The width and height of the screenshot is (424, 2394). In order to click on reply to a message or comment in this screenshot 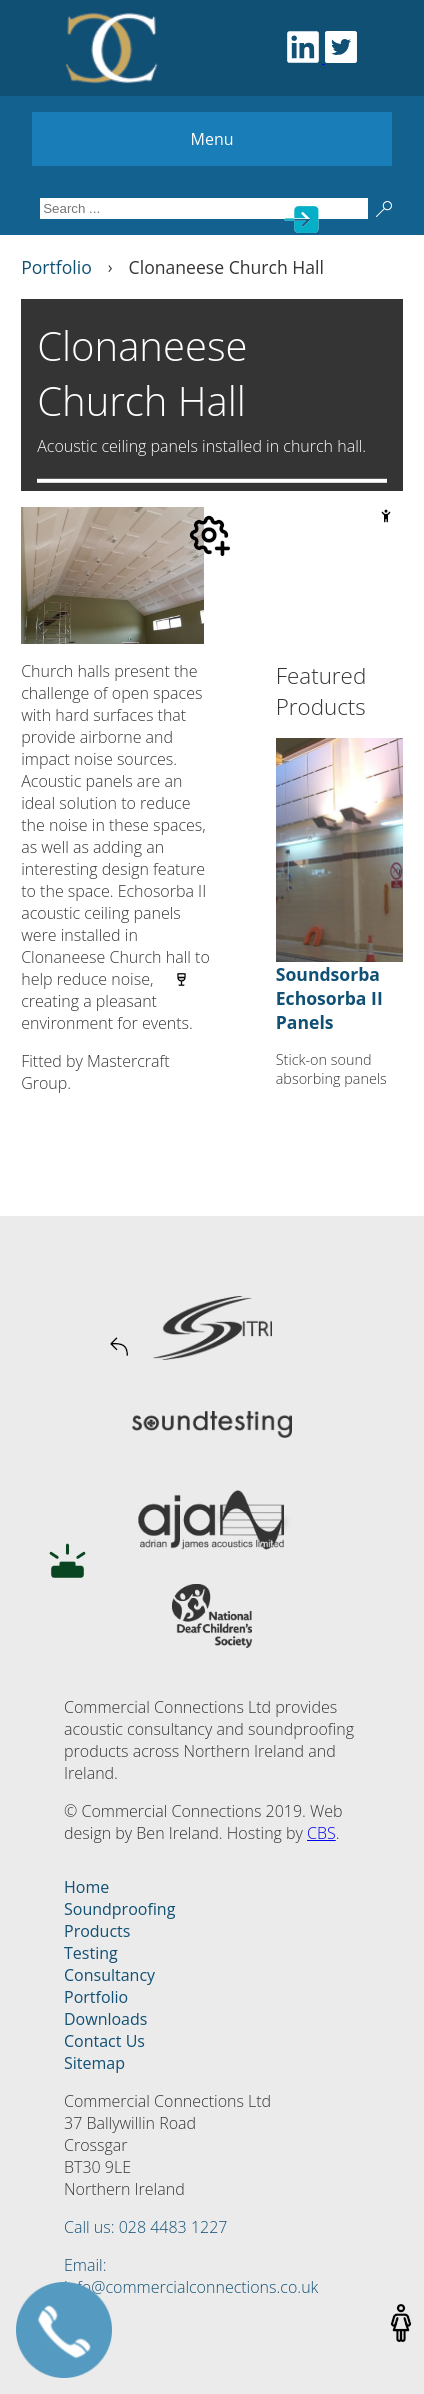, I will do `click(119, 1346)`.